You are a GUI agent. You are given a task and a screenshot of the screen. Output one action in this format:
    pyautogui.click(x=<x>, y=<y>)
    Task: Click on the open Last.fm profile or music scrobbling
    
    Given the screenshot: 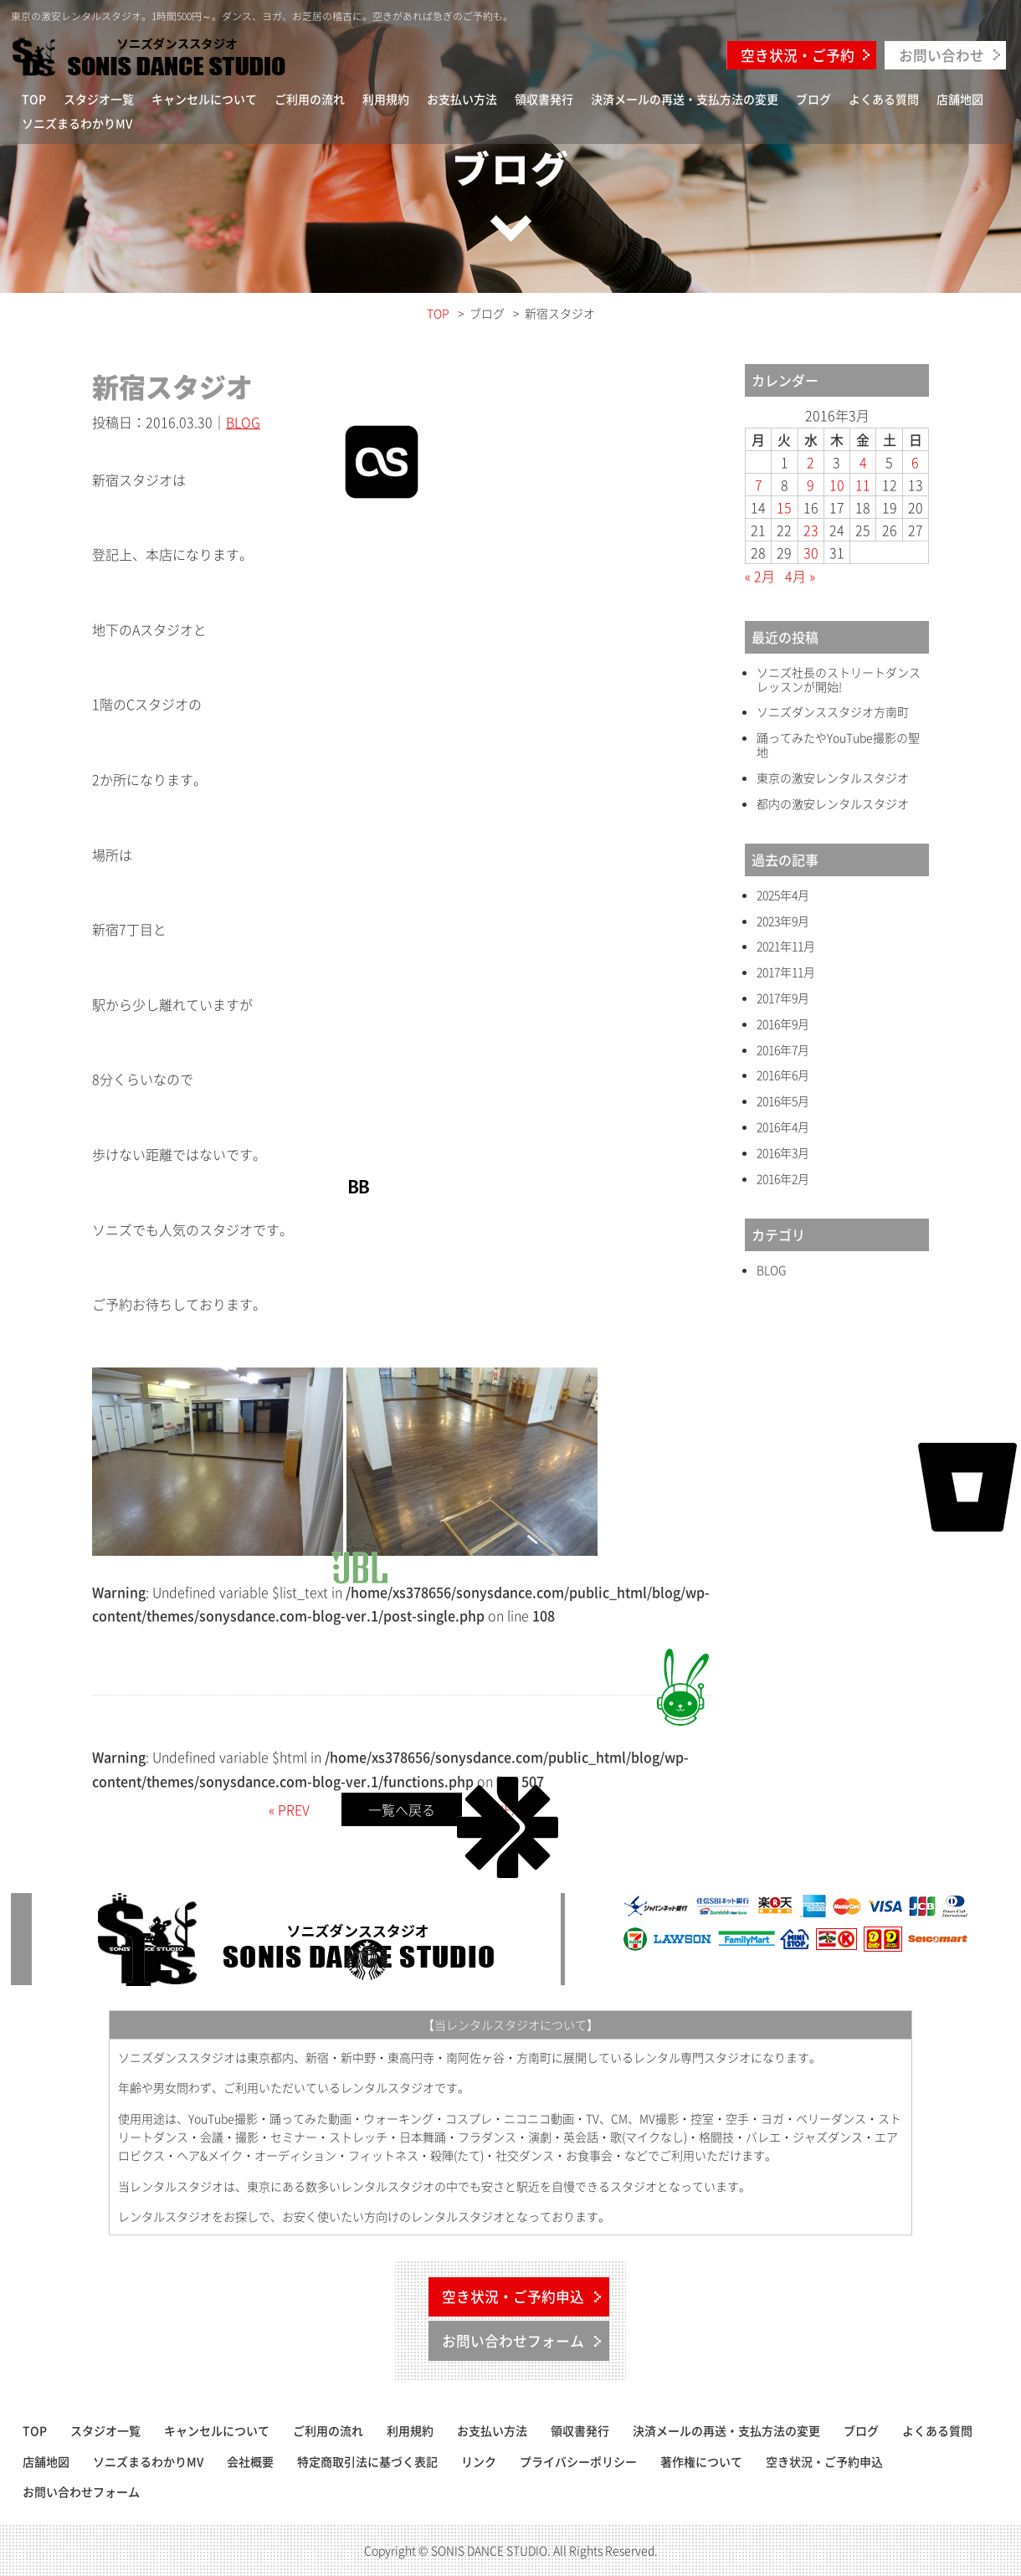 What is the action you would take?
    pyautogui.click(x=382, y=462)
    